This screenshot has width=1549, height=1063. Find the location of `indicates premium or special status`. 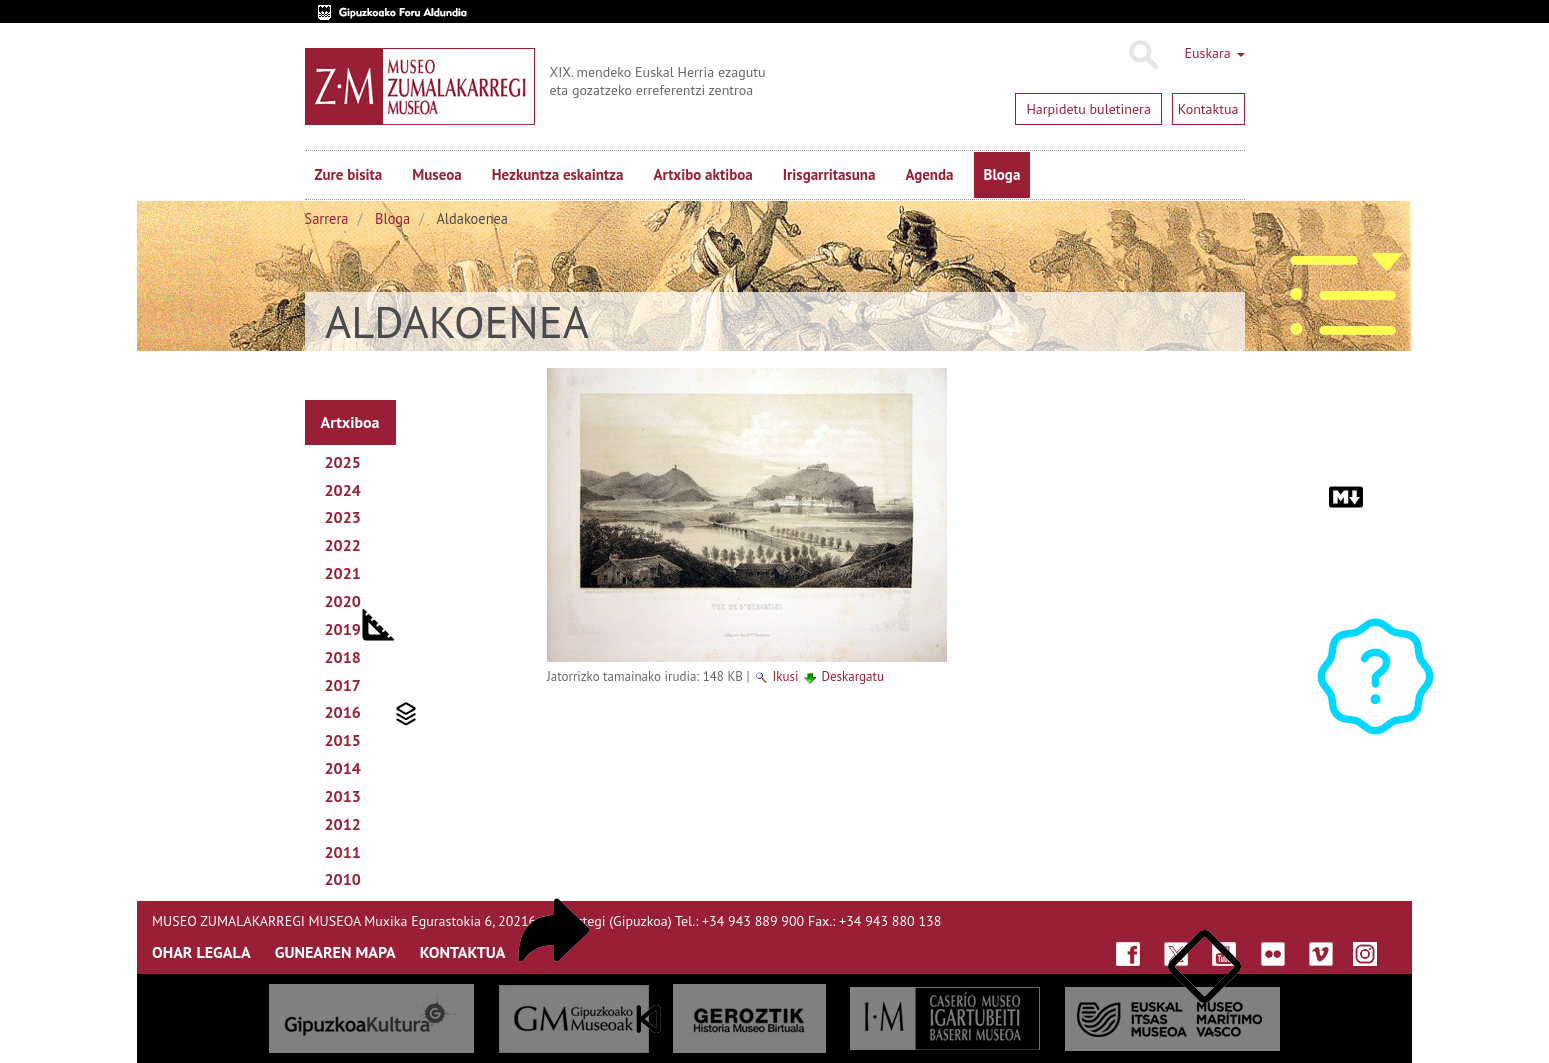

indicates premium or special status is located at coordinates (1204, 966).